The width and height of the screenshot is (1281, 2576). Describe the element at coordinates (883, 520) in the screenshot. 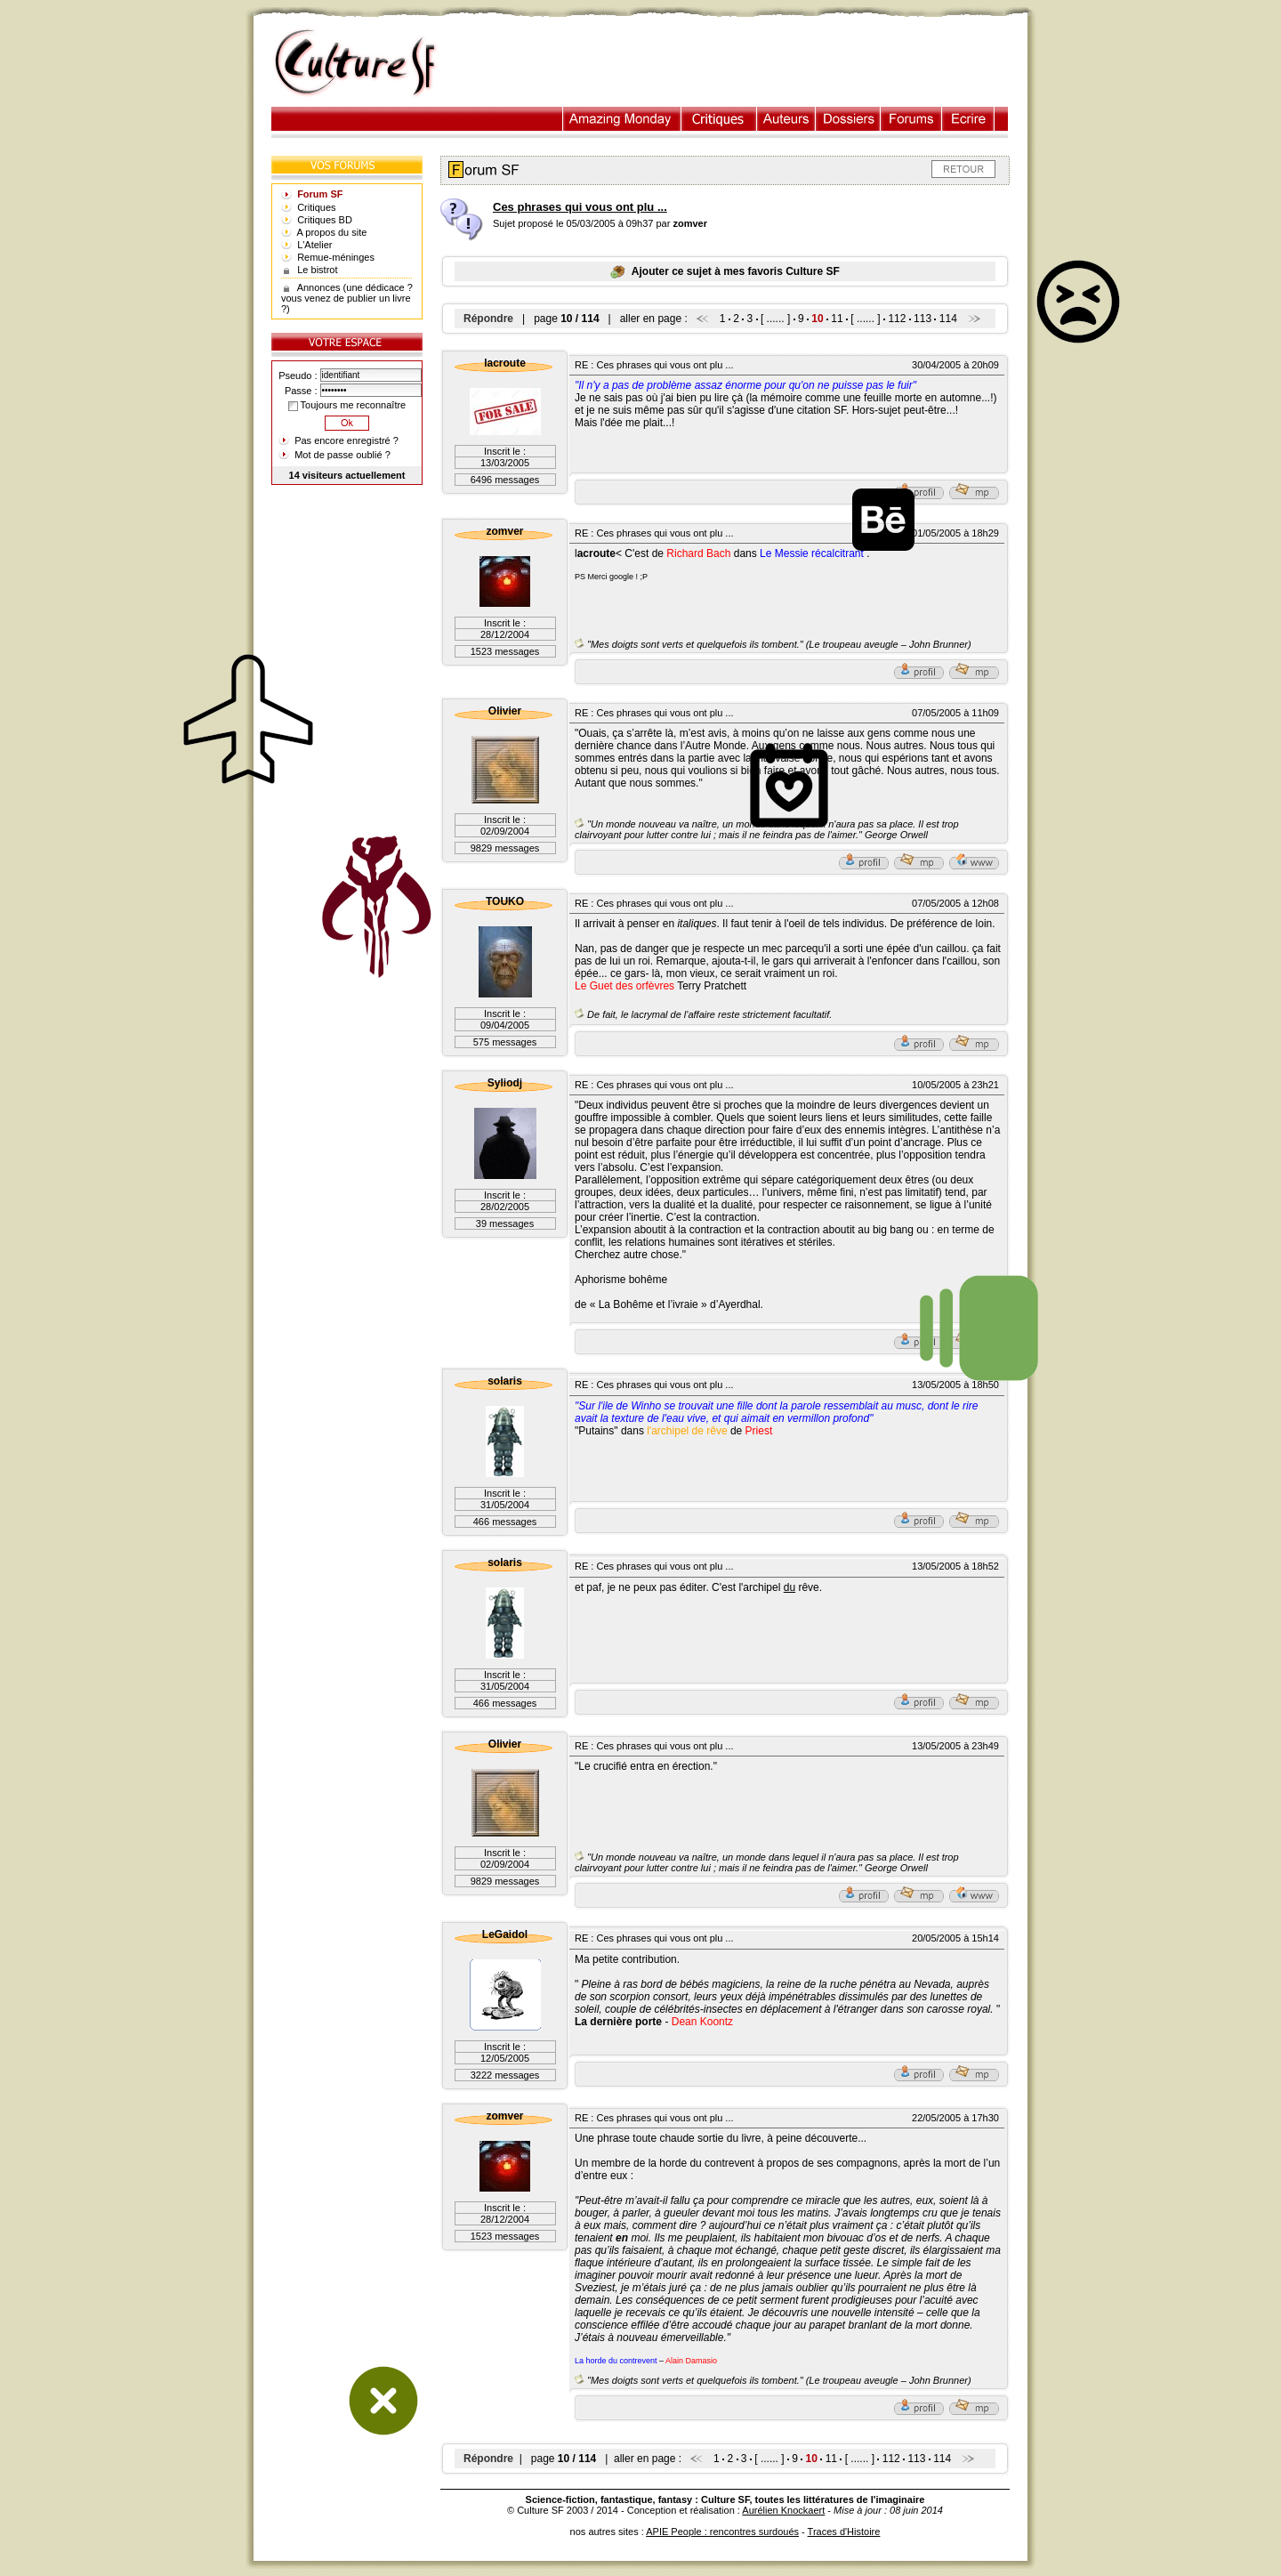

I see `visit Behance profile or portfolio` at that location.